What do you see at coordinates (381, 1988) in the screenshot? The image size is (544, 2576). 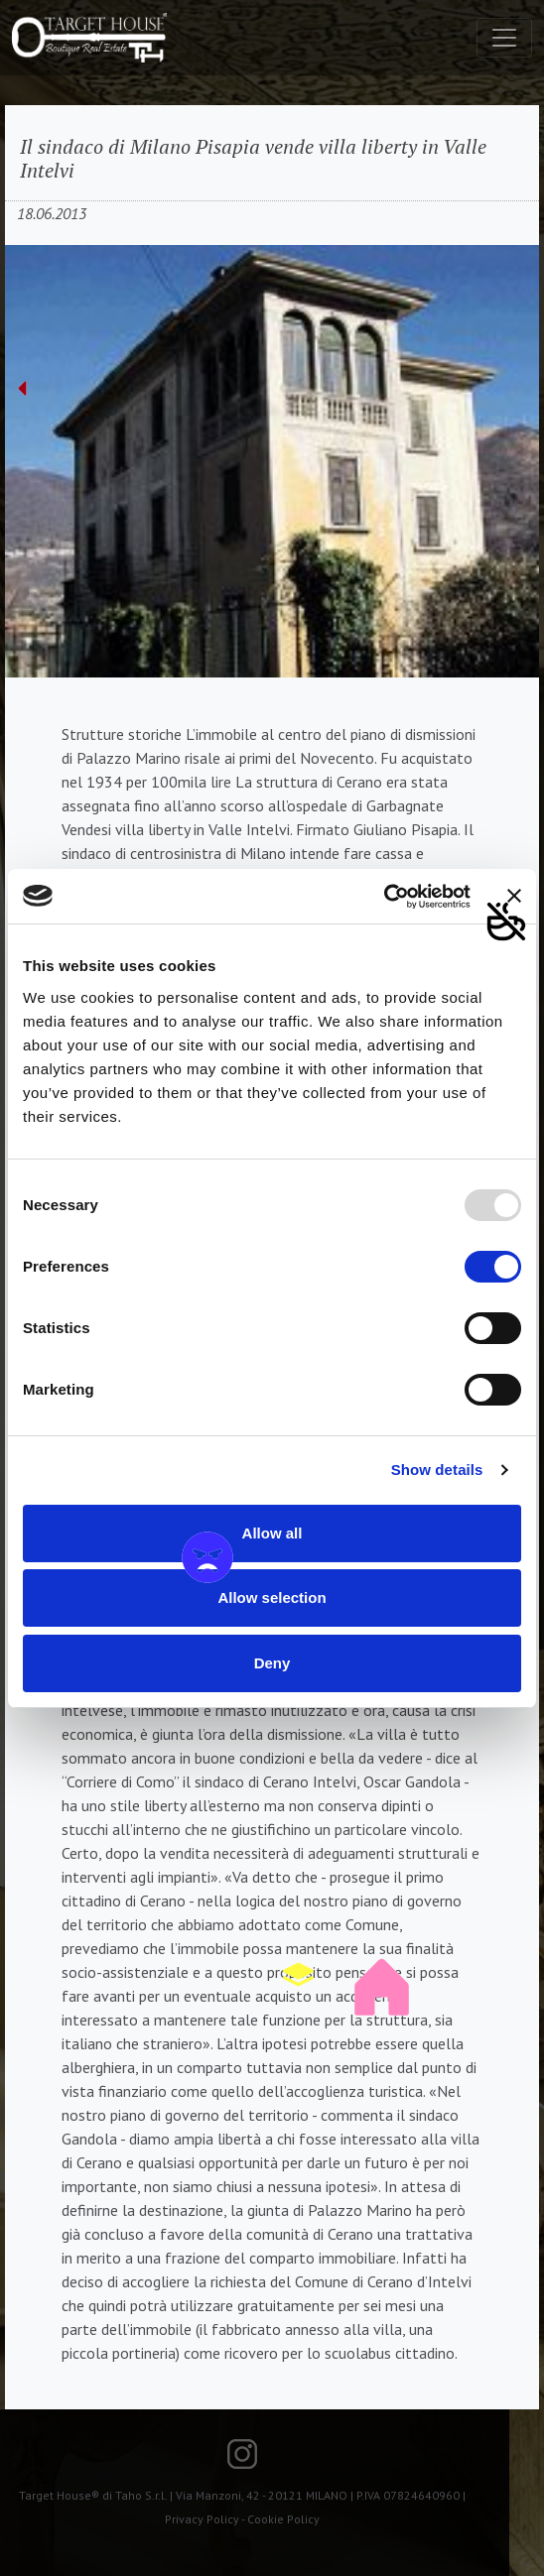 I see `navigate to home screen` at bounding box center [381, 1988].